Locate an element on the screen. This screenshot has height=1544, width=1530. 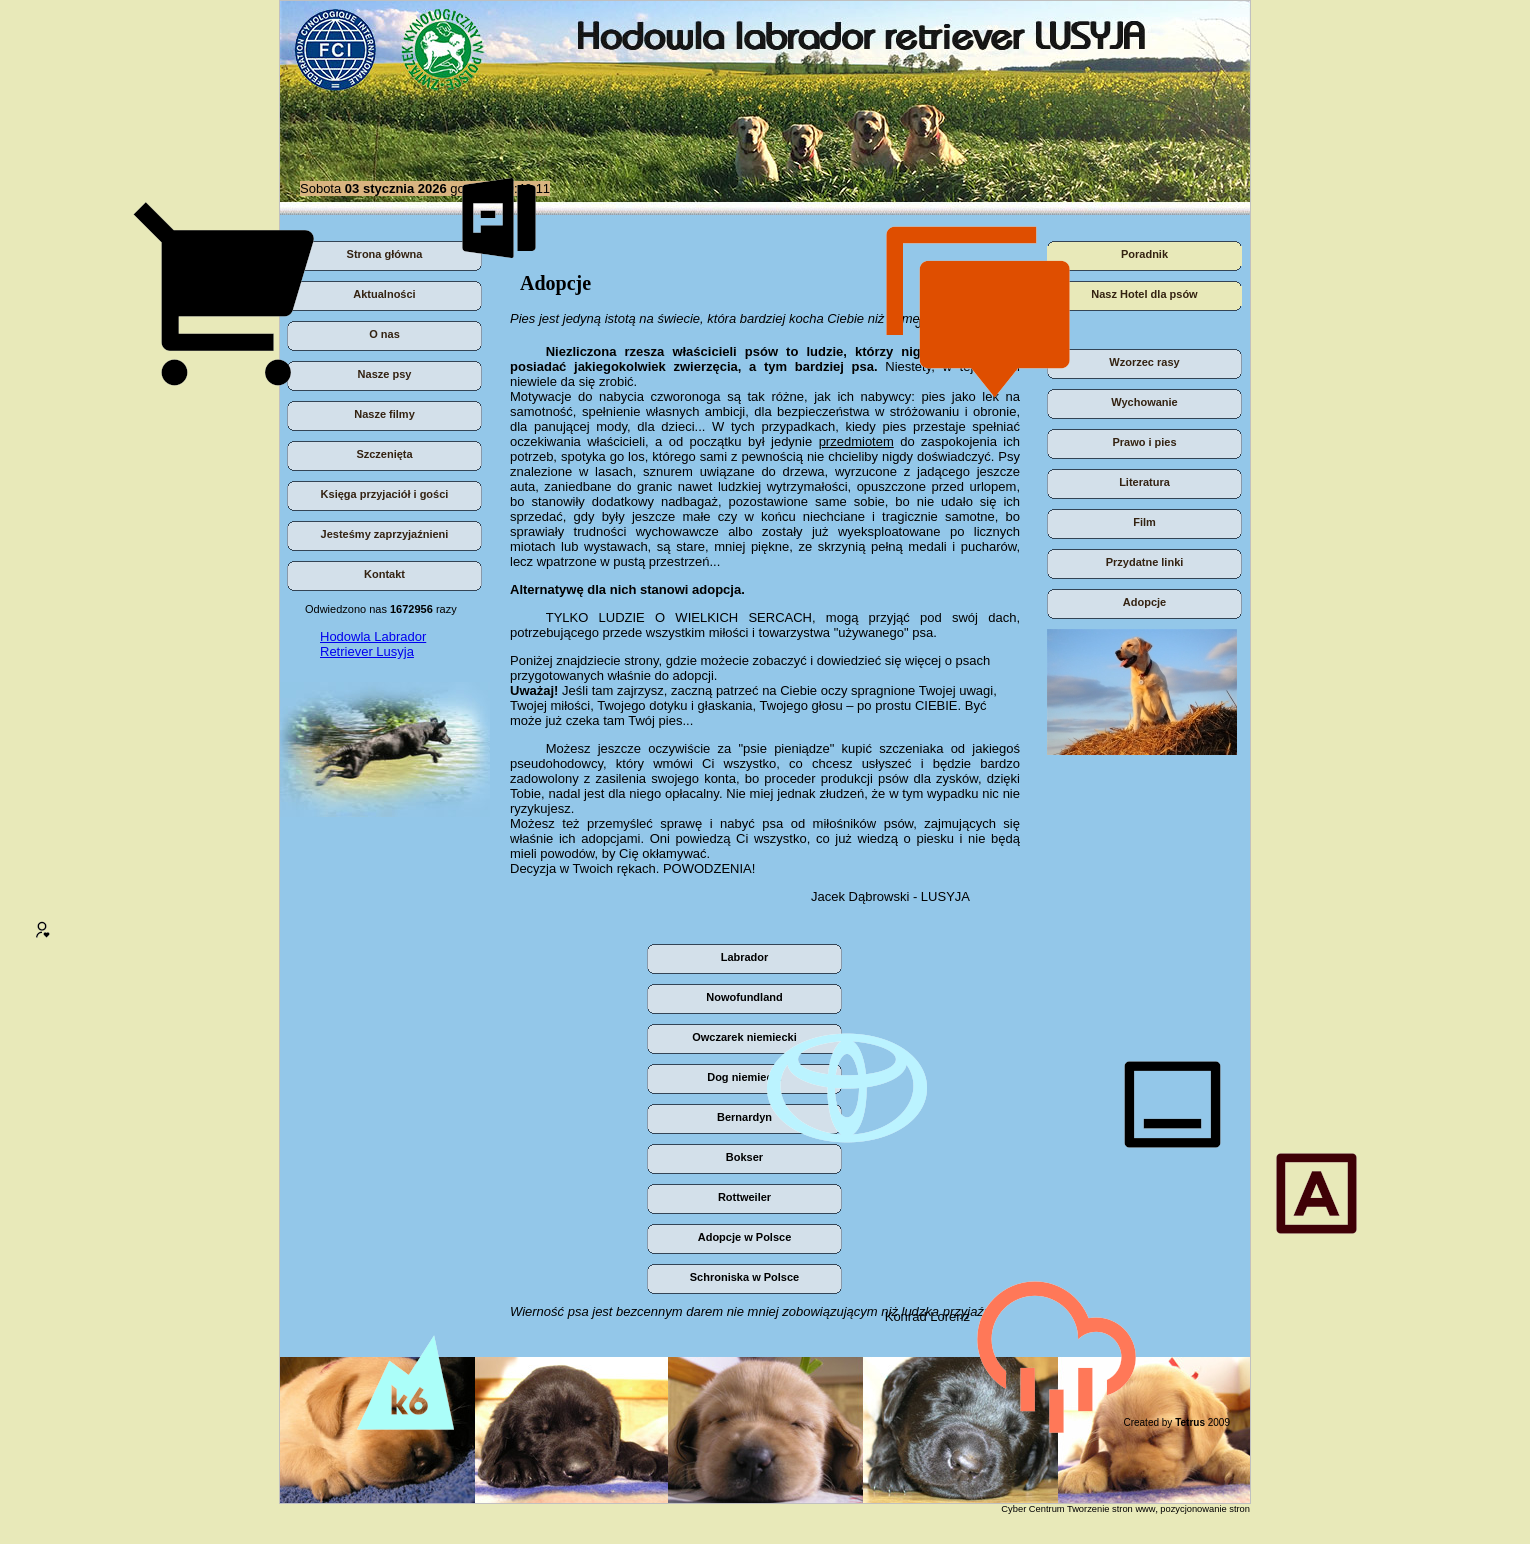
view your shopping cart is located at coordinates (230, 290).